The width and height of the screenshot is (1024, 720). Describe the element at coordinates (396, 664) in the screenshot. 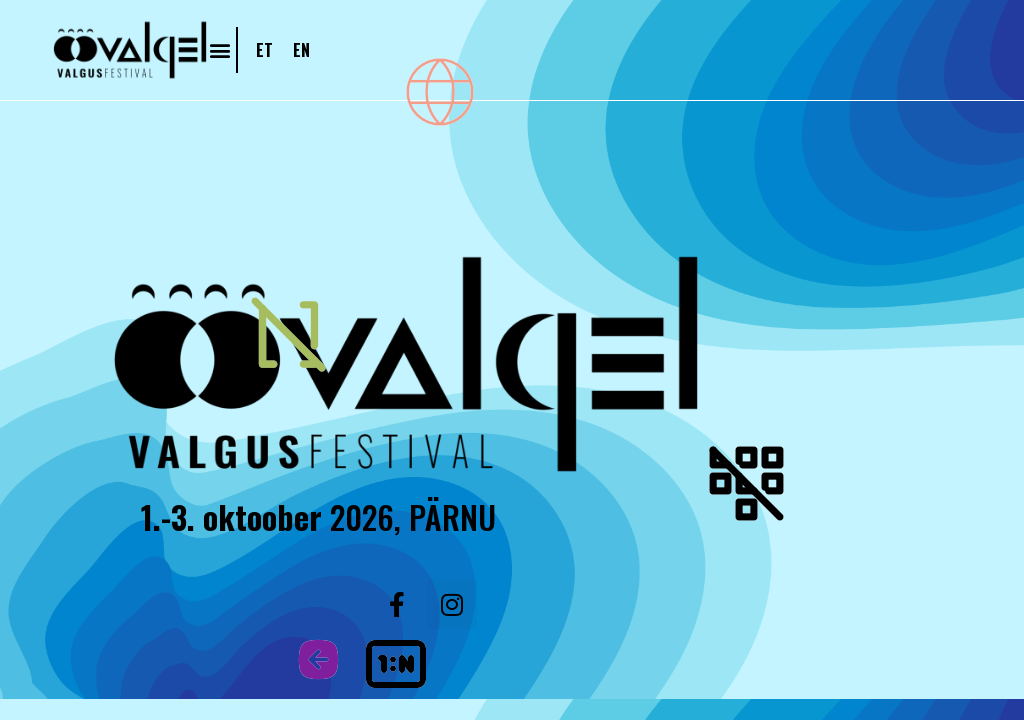

I see `indicates a one-to-many database relationship` at that location.